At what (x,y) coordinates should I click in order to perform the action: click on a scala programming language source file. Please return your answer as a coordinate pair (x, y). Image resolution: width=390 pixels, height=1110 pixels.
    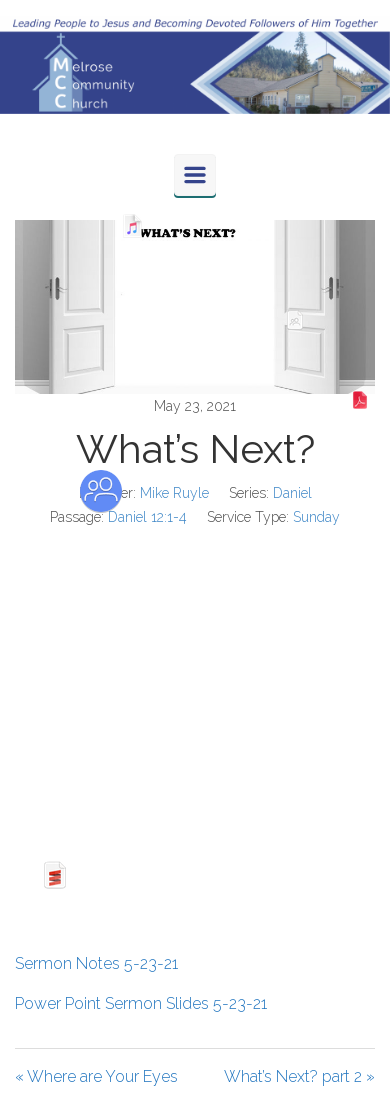
    Looking at the image, I should click on (55, 875).